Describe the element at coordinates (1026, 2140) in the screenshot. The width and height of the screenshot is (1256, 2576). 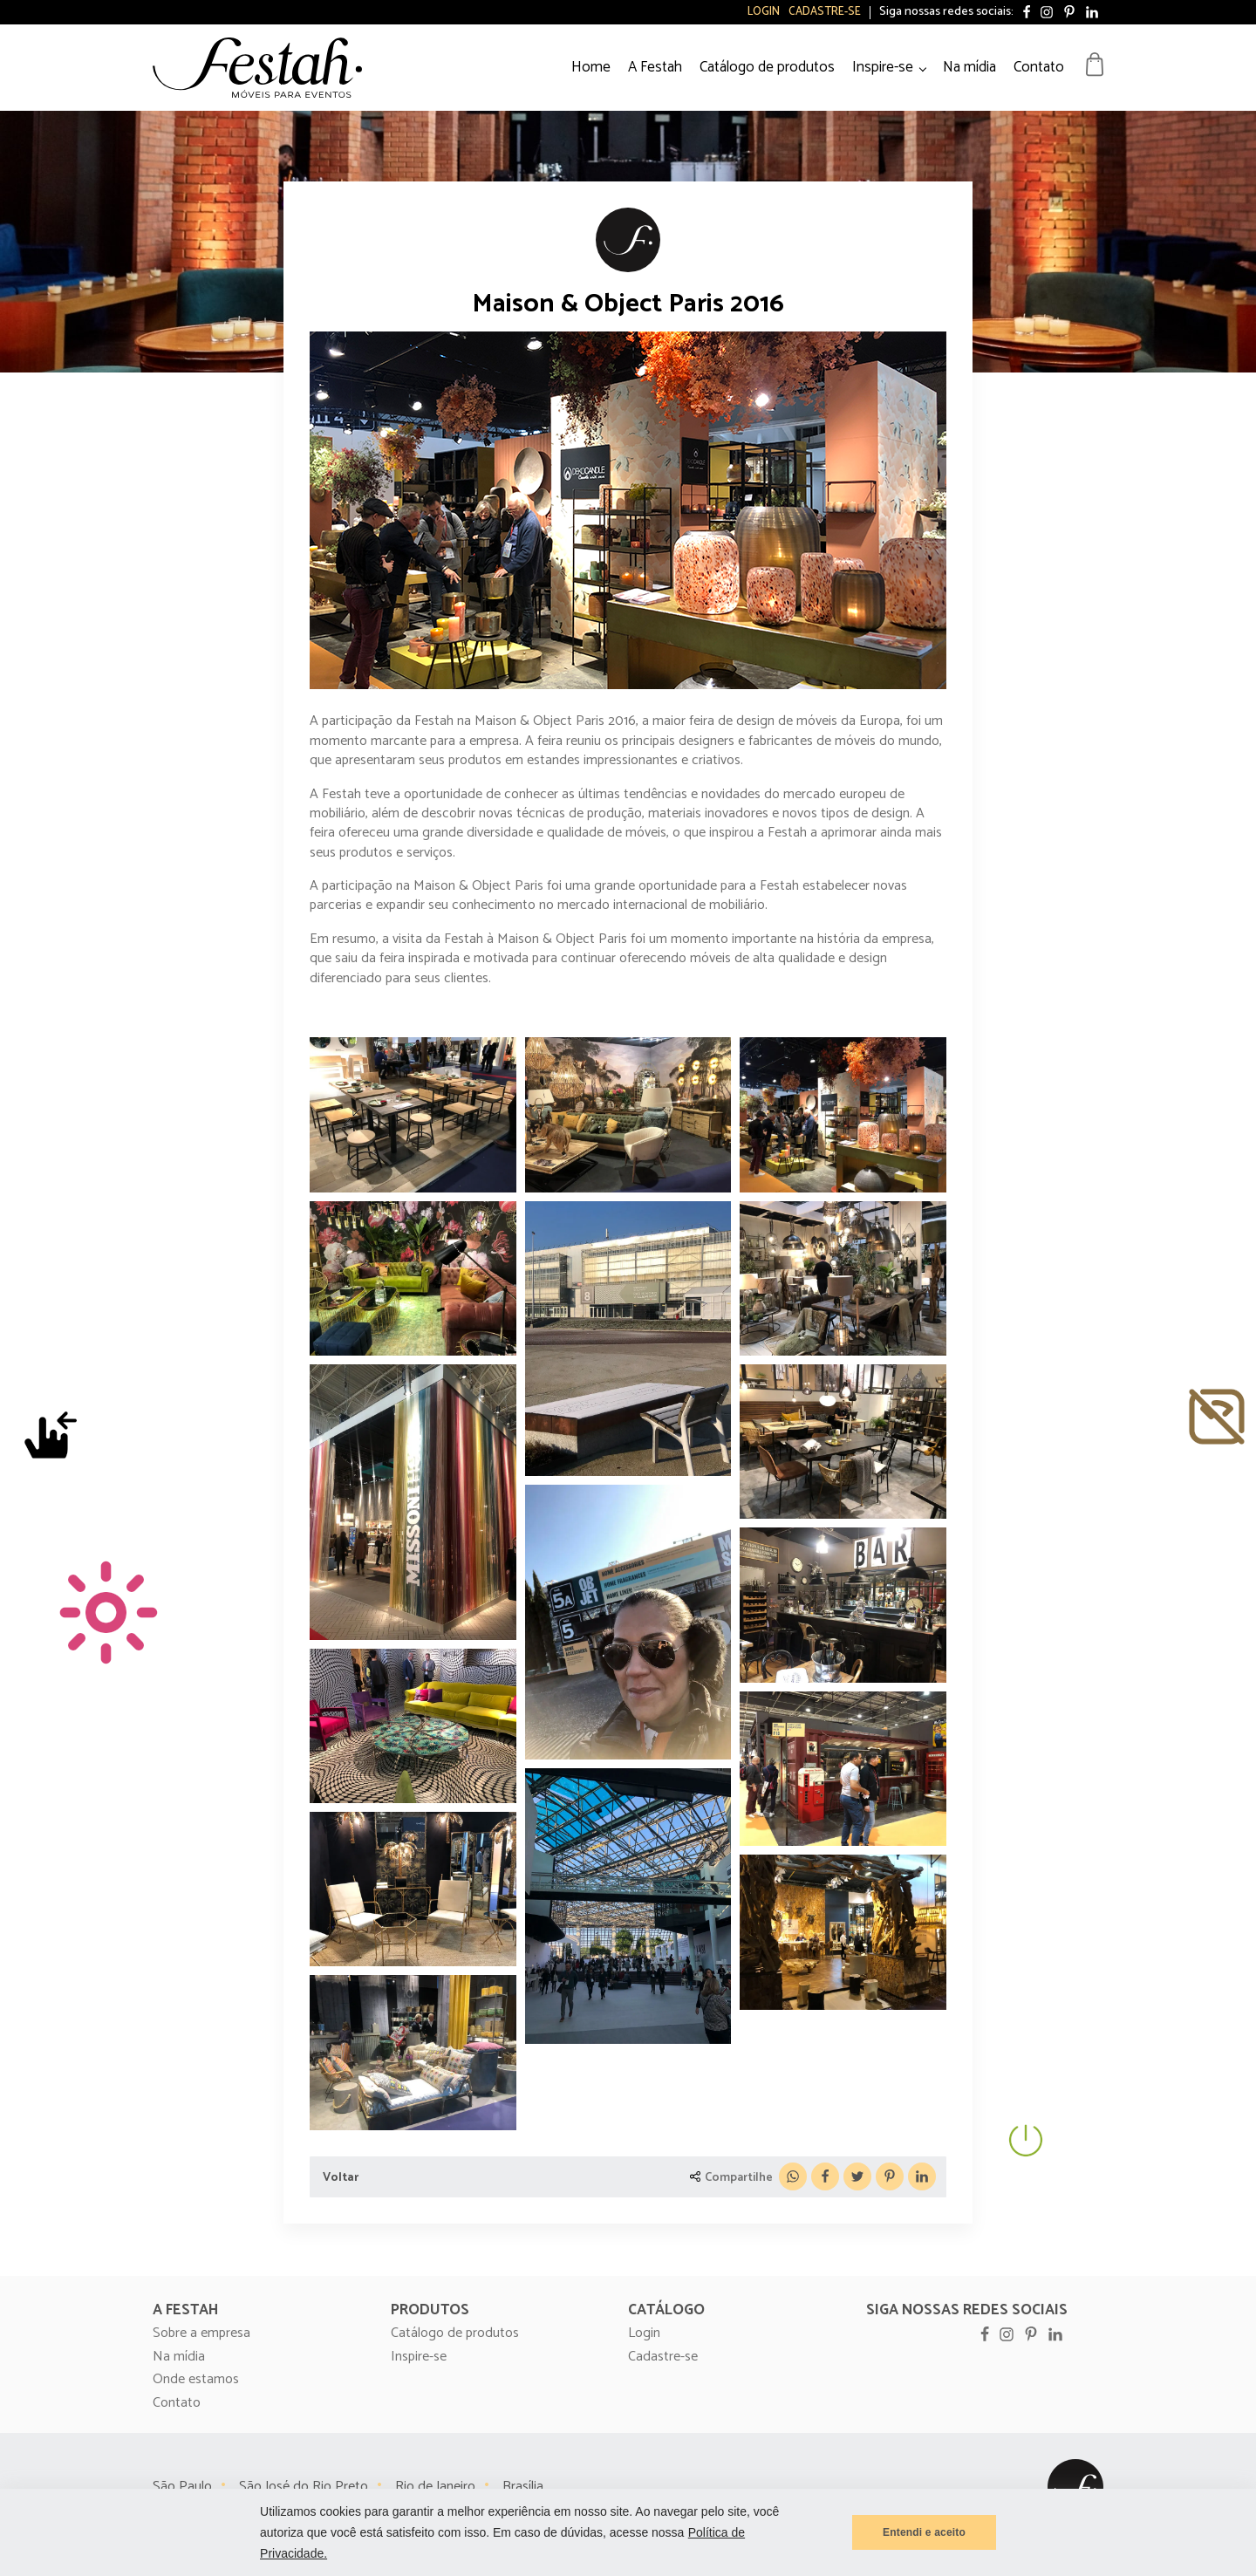
I see `turn off or shut down the device` at that location.